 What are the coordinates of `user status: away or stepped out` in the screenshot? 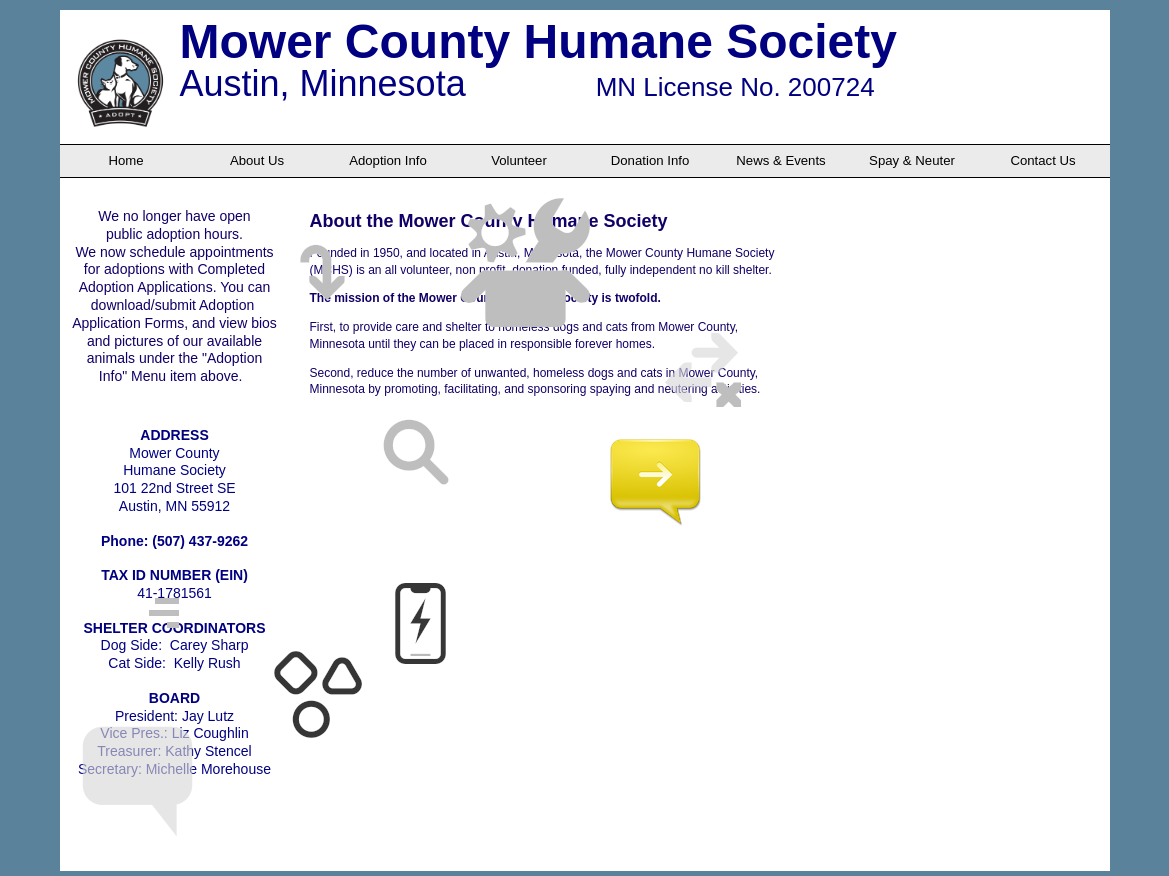 It's located at (656, 481).